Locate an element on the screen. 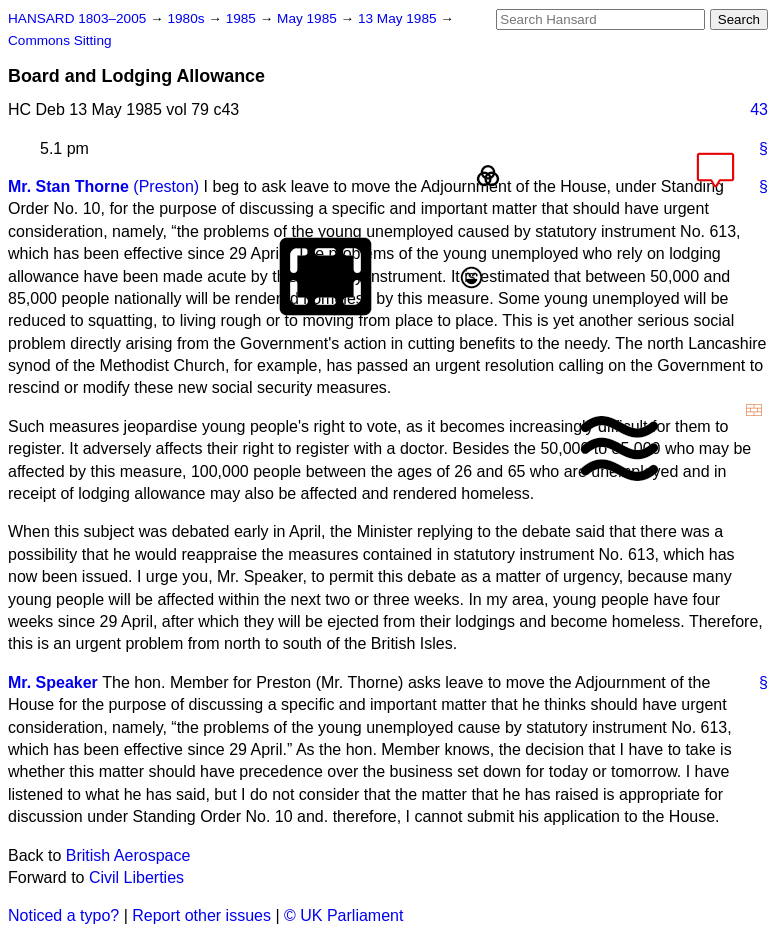 This screenshot has width=768, height=944. view or edit wall layout is located at coordinates (754, 410).